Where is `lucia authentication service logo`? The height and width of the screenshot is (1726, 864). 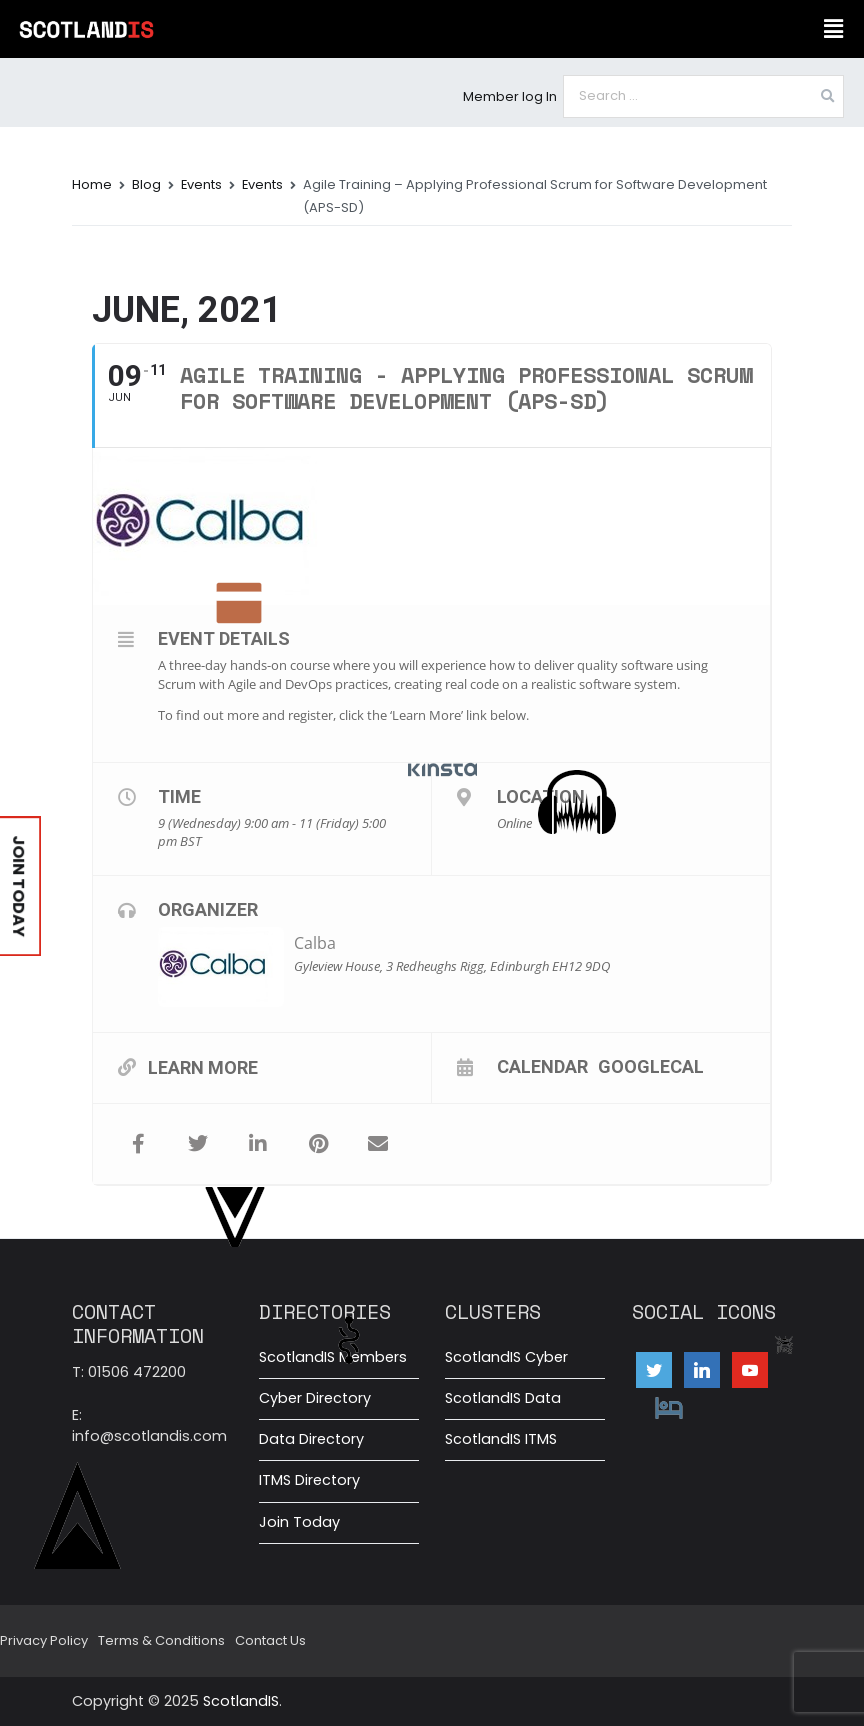
lucia authentication service logo is located at coordinates (77, 1515).